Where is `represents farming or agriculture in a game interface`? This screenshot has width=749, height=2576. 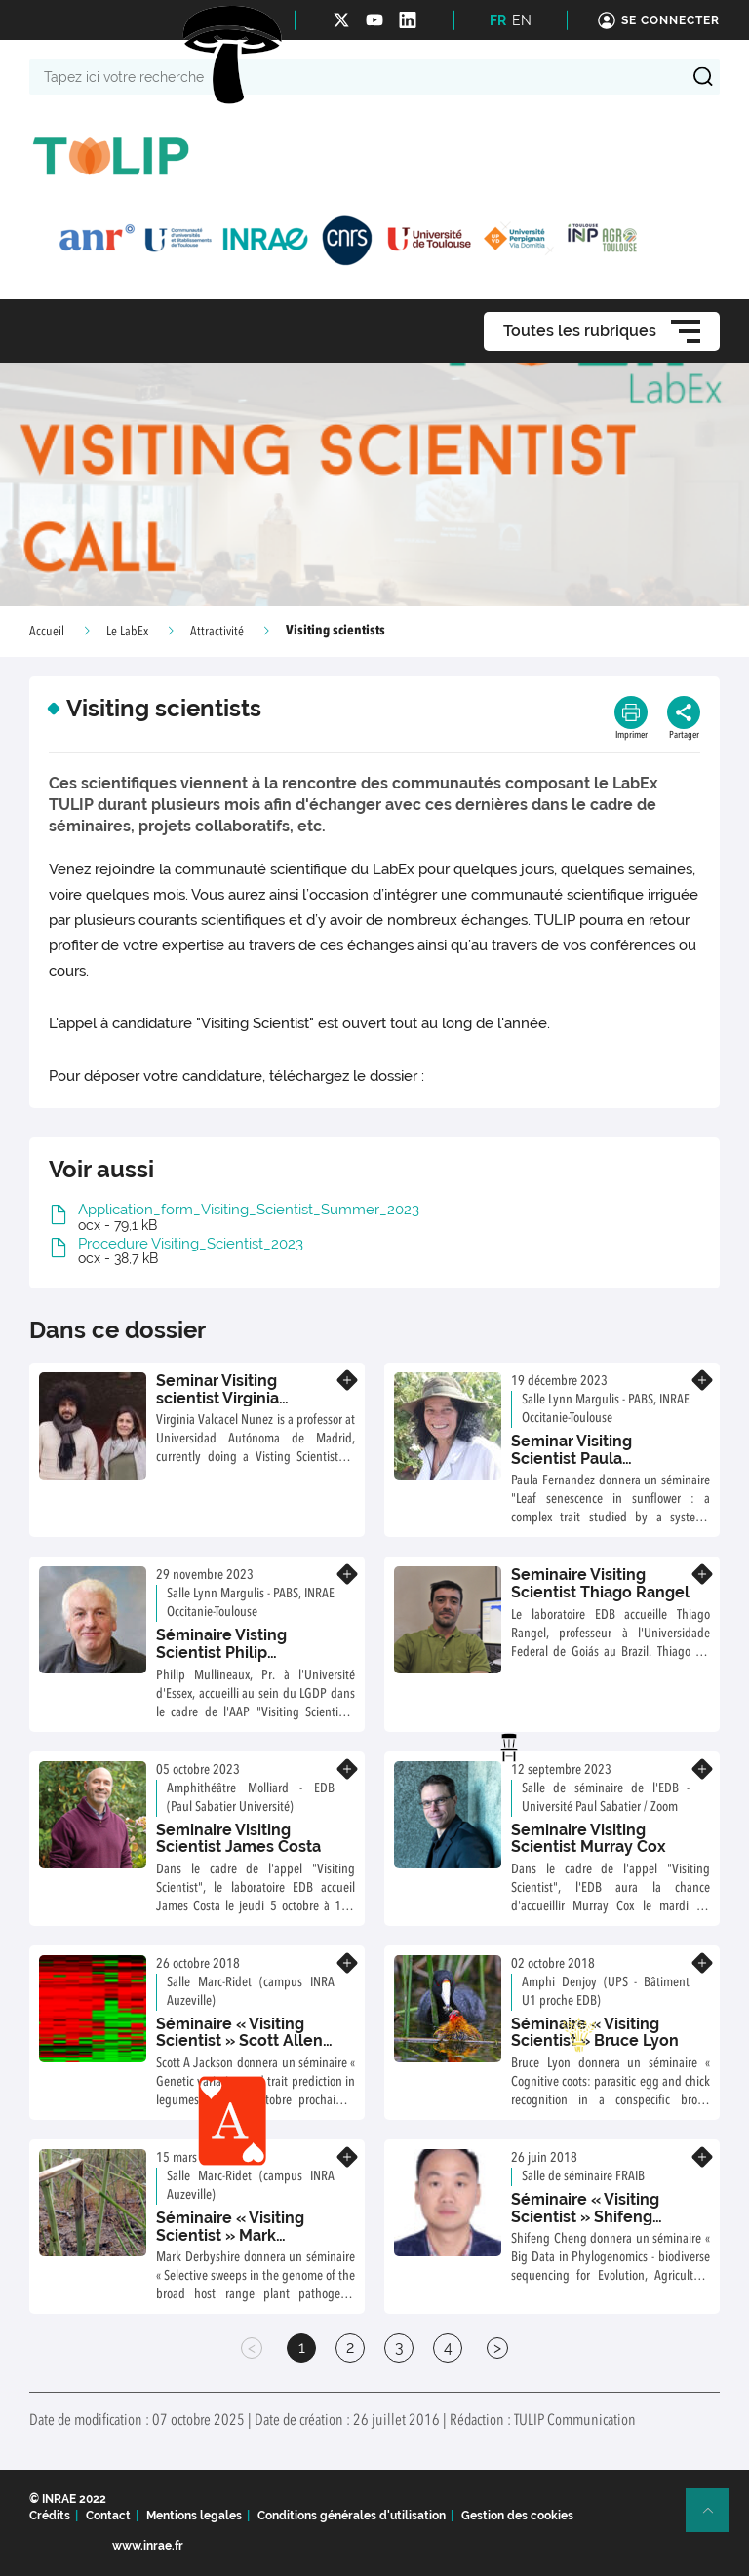 represents farming or agriculture in a game interface is located at coordinates (578, 2034).